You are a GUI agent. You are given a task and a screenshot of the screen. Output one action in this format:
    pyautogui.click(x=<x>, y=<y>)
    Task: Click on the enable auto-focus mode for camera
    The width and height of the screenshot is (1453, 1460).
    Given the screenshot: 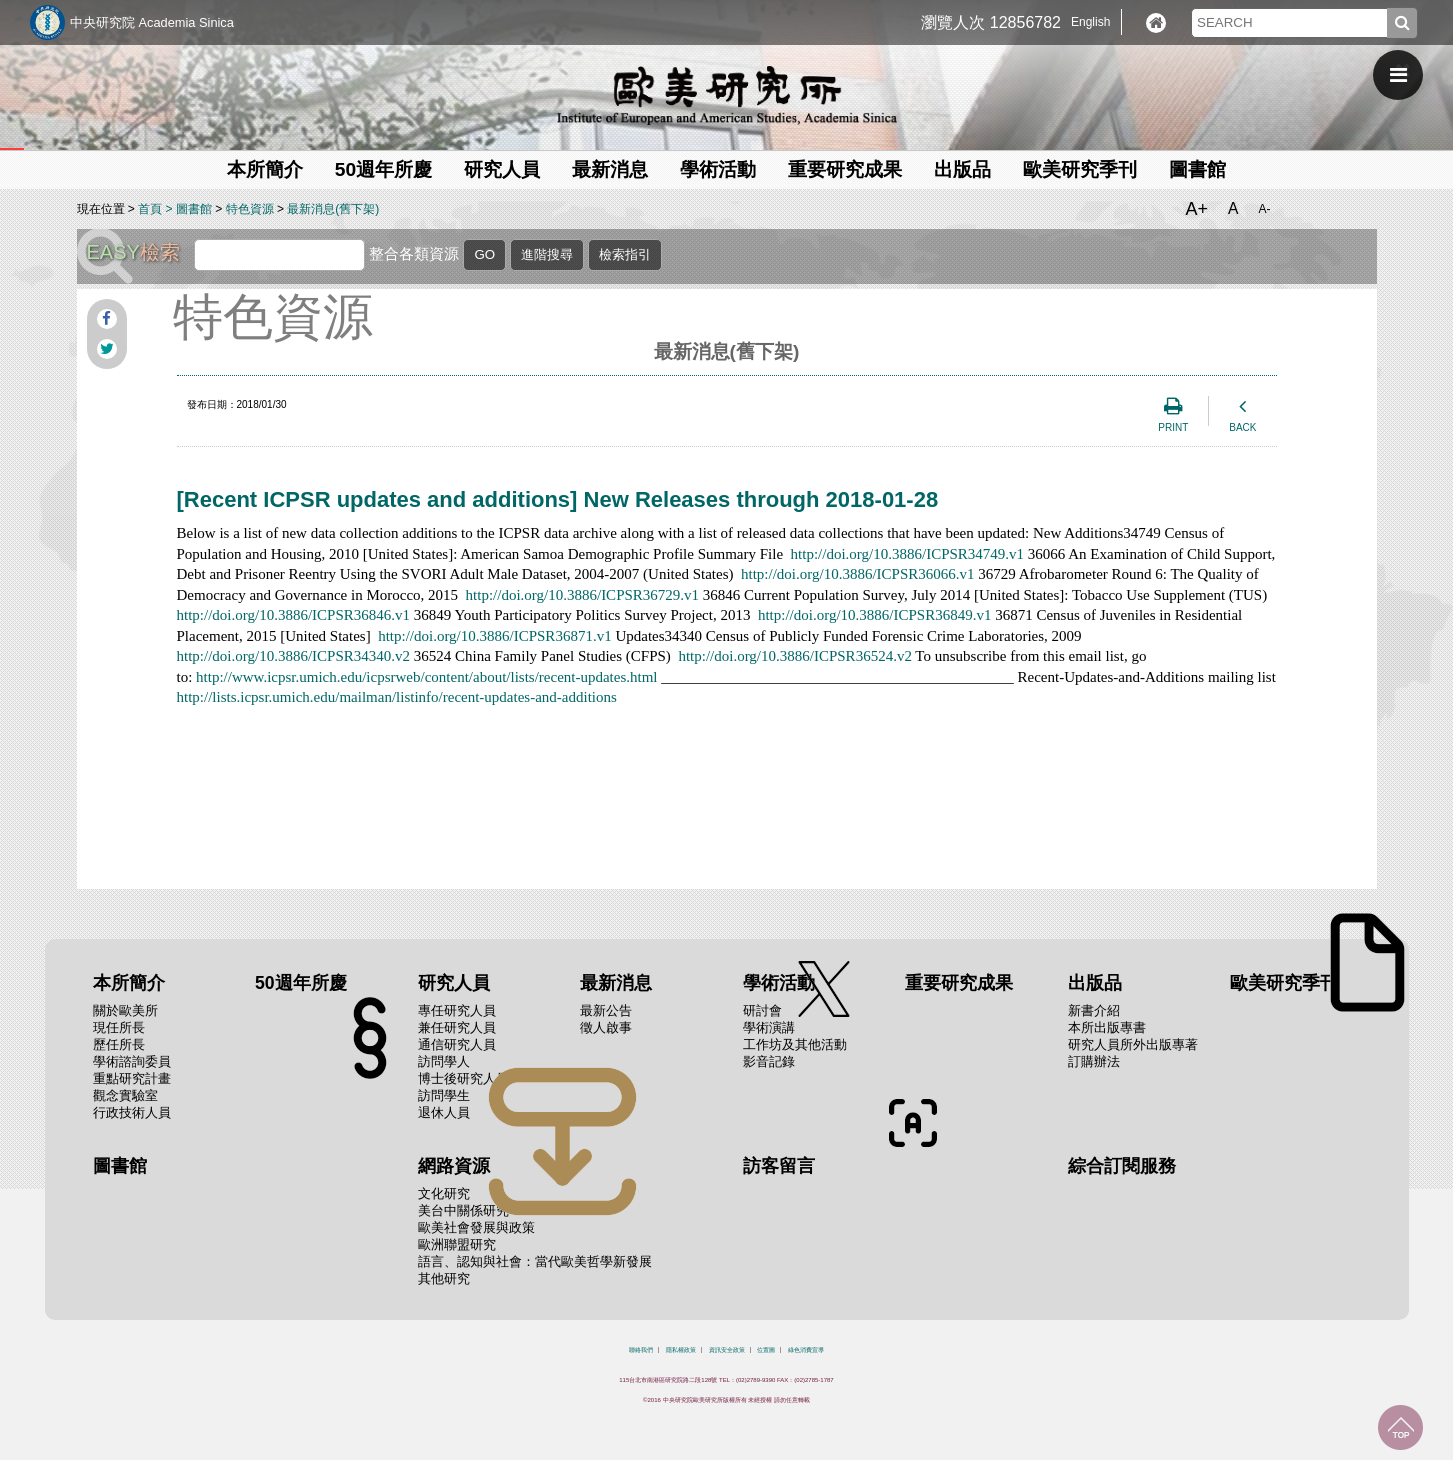 What is the action you would take?
    pyautogui.click(x=913, y=1123)
    